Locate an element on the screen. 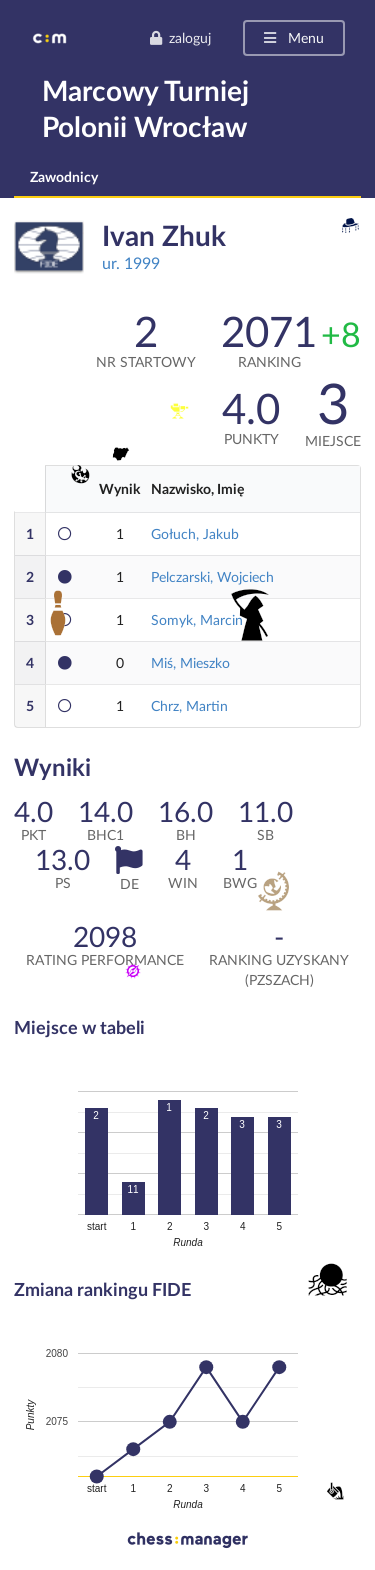  access bowling game or activity is located at coordinates (58, 613).